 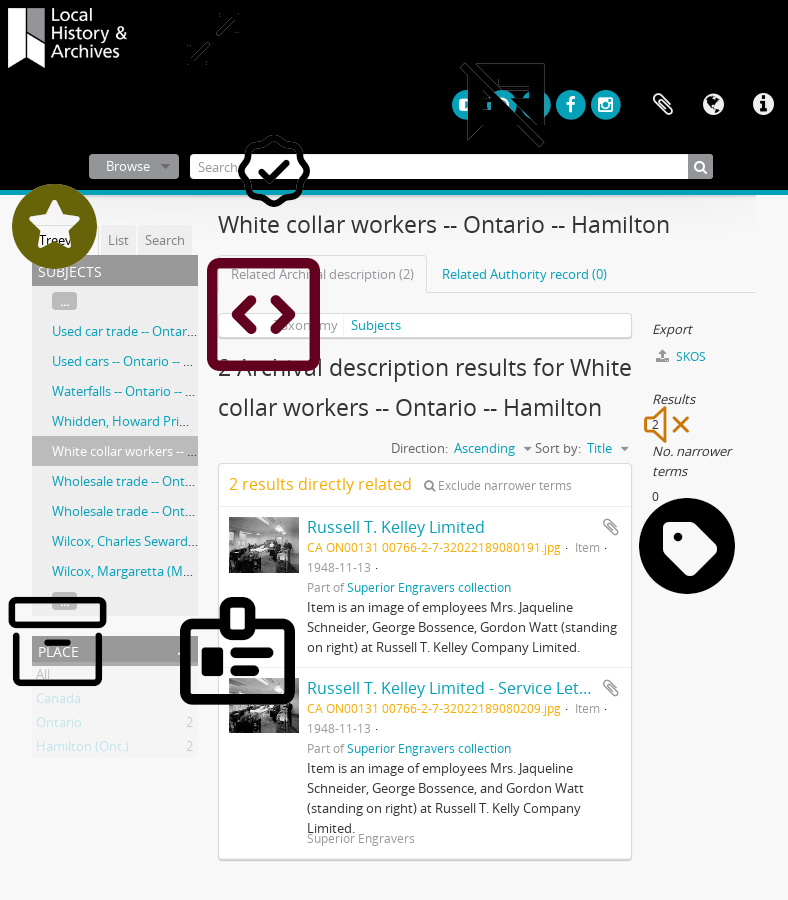 What do you see at coordinates (263, 314) in the screenshot?
I see `view source code` at bounding box center [263, 314].